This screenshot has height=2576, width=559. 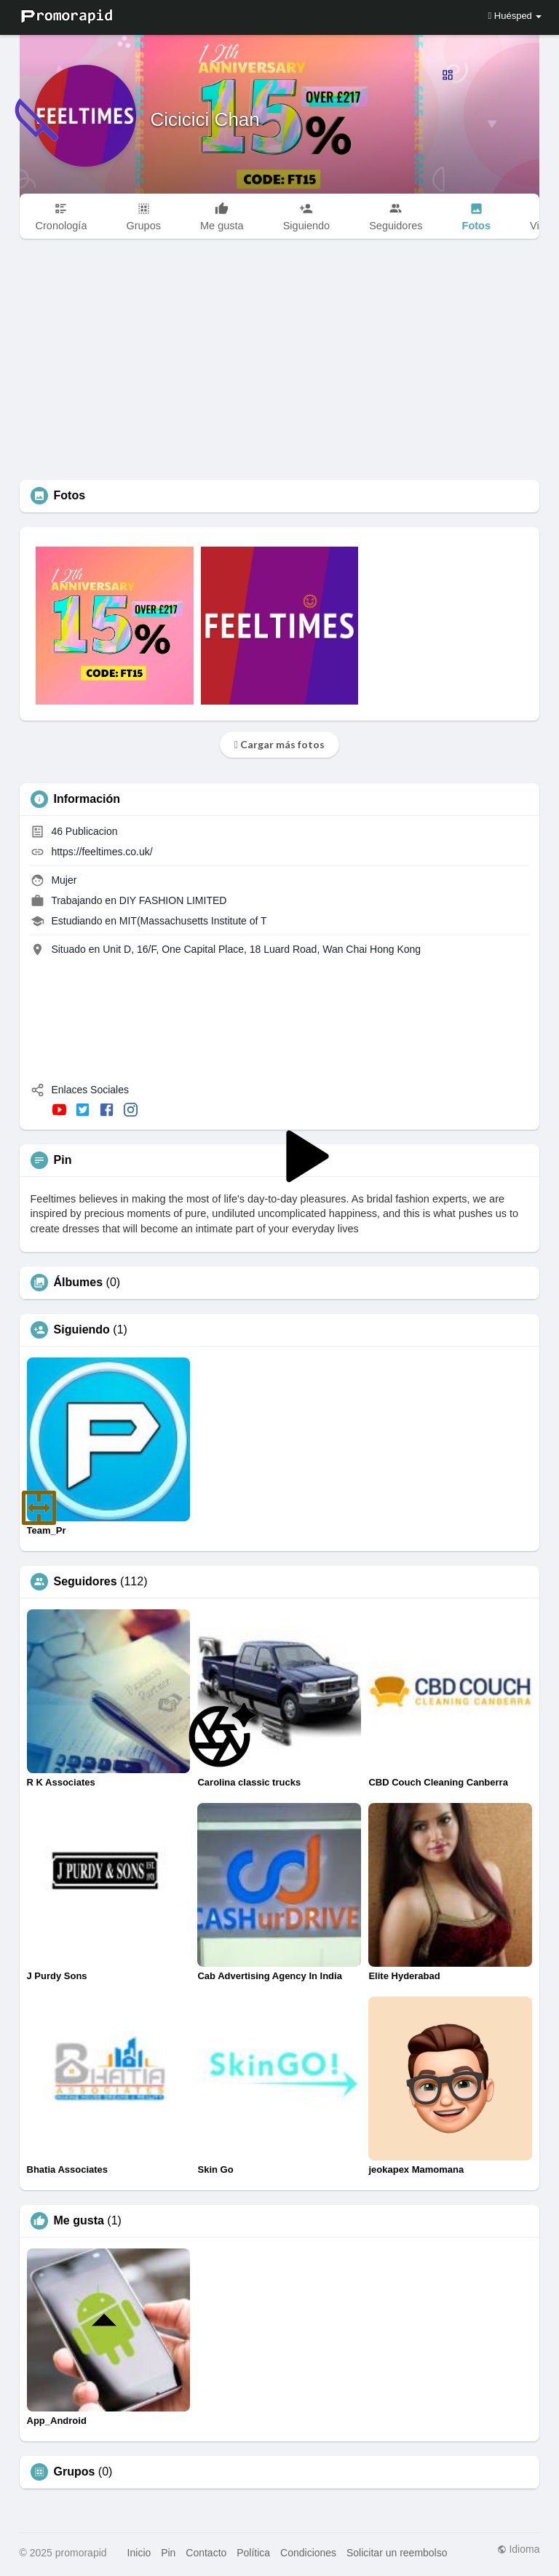 What do you see at coordinates (219, 1736) in the screenshot?
I see `access AI-powered camera features` at bounding box center [219, 1736].